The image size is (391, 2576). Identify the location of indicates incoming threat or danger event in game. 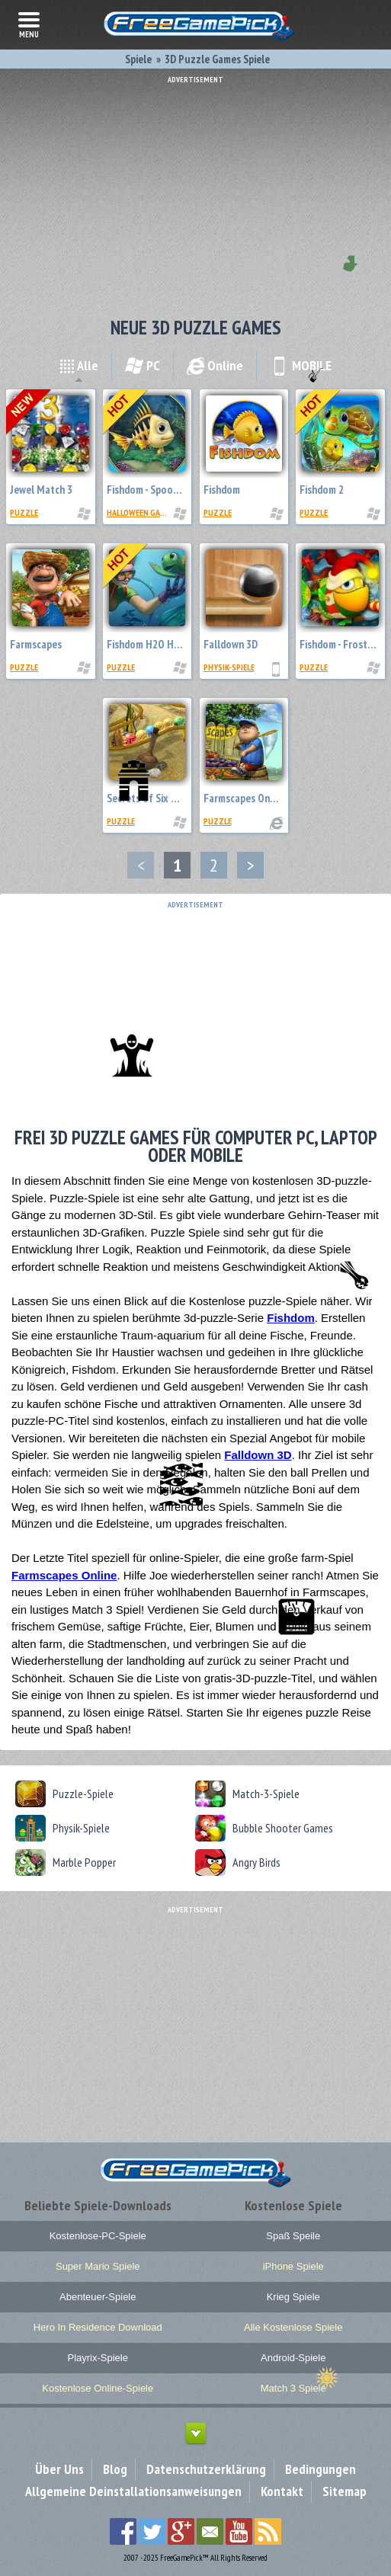
(354, 1275).